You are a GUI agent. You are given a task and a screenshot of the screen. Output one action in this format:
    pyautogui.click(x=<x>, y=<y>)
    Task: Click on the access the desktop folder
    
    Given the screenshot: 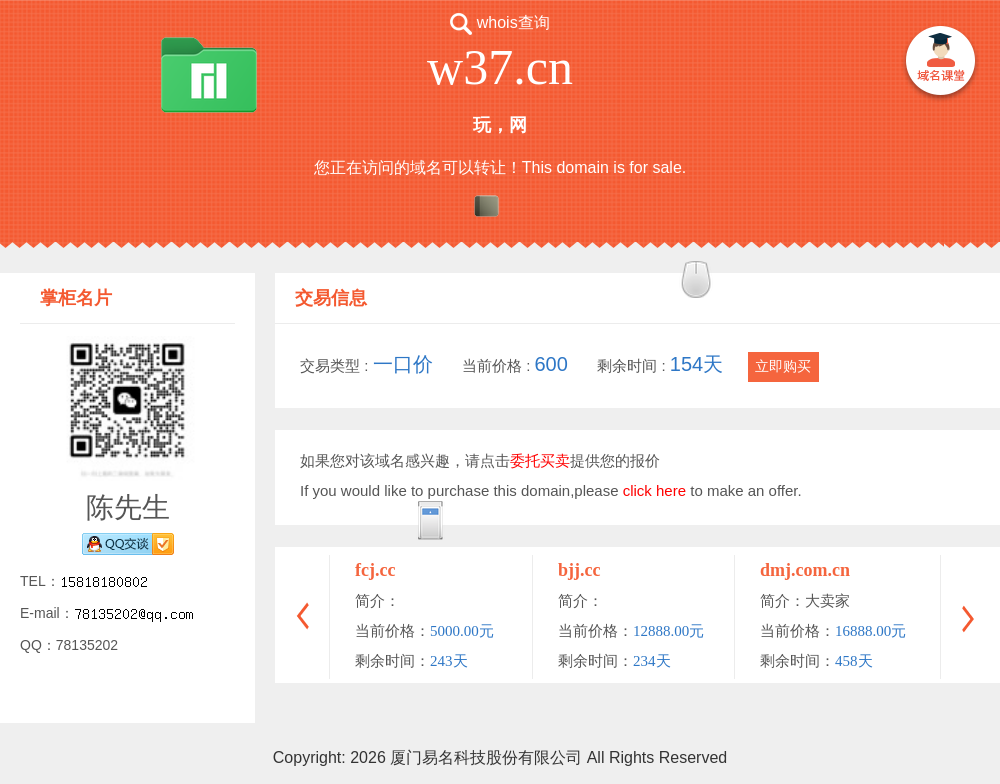 What is the action you would take?
    pyautogui.click(x=486, y=205)
    